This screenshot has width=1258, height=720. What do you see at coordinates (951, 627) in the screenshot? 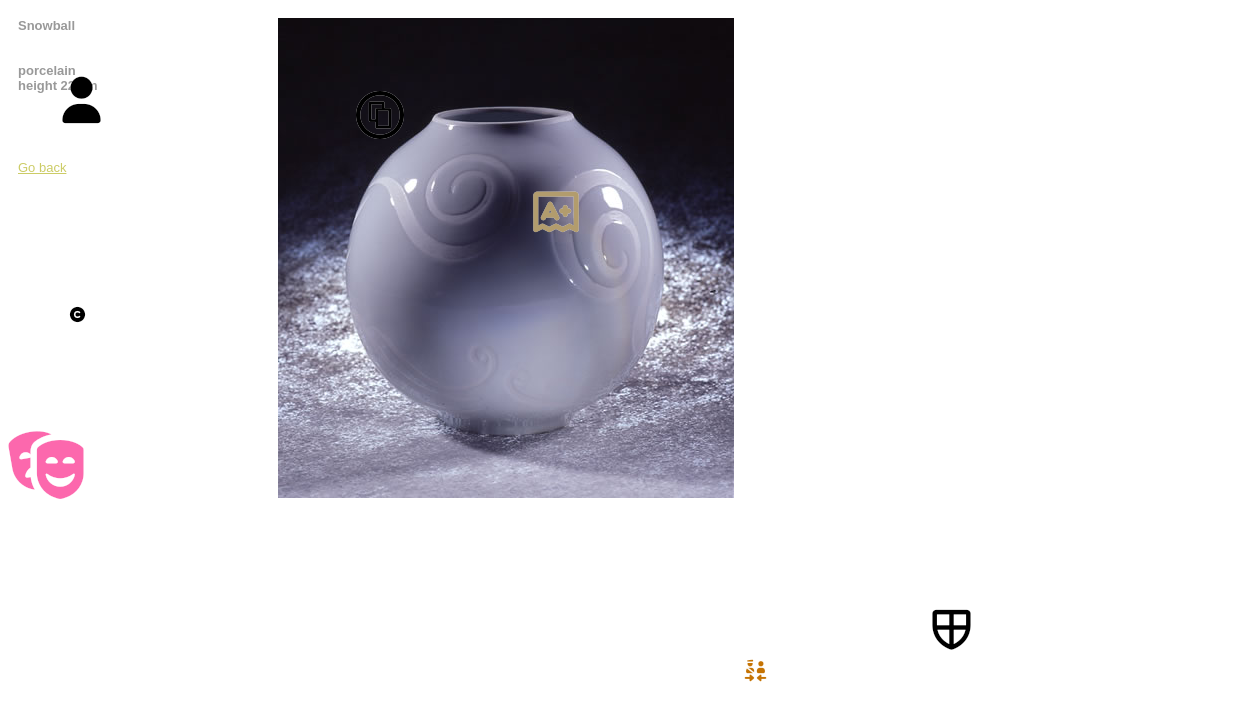
I see `indicates security or protection status` at bounding box center [951, 627].